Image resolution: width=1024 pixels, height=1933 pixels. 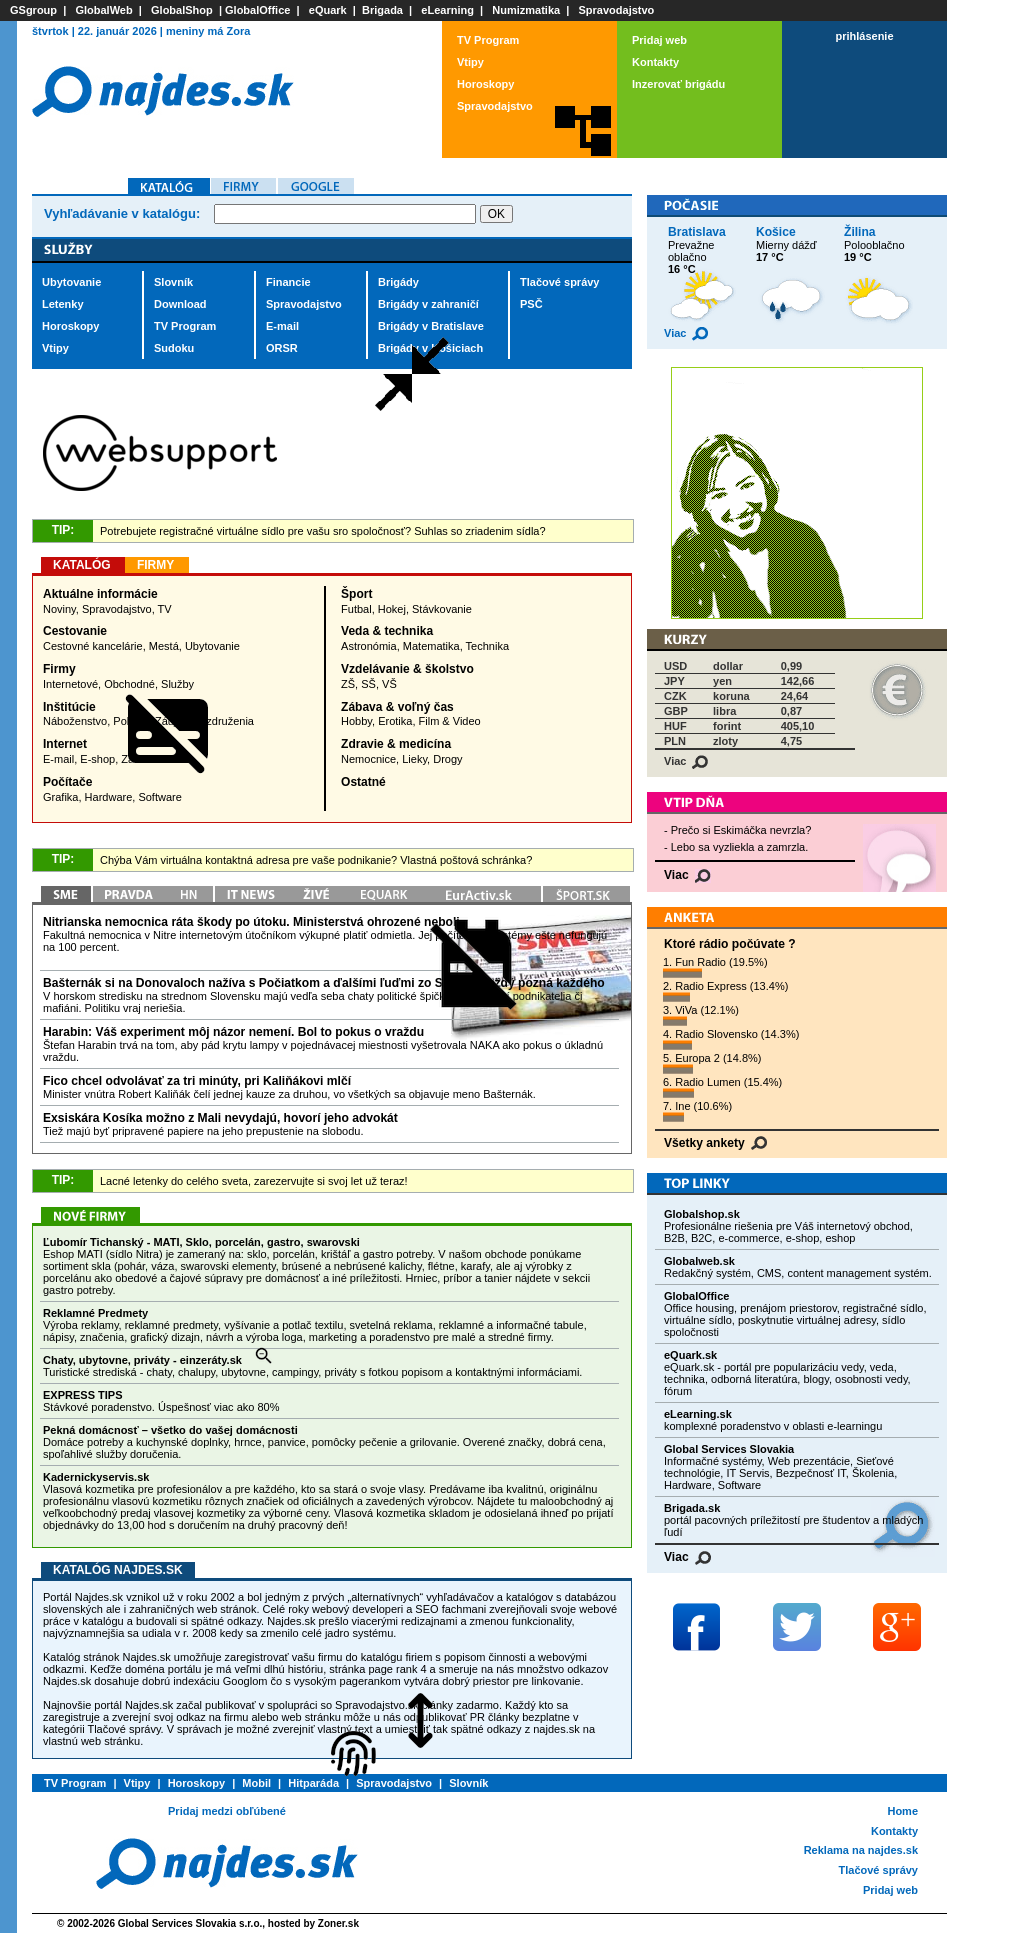 I want to click on exit fullscreen mode, so click(x=412, y=374).